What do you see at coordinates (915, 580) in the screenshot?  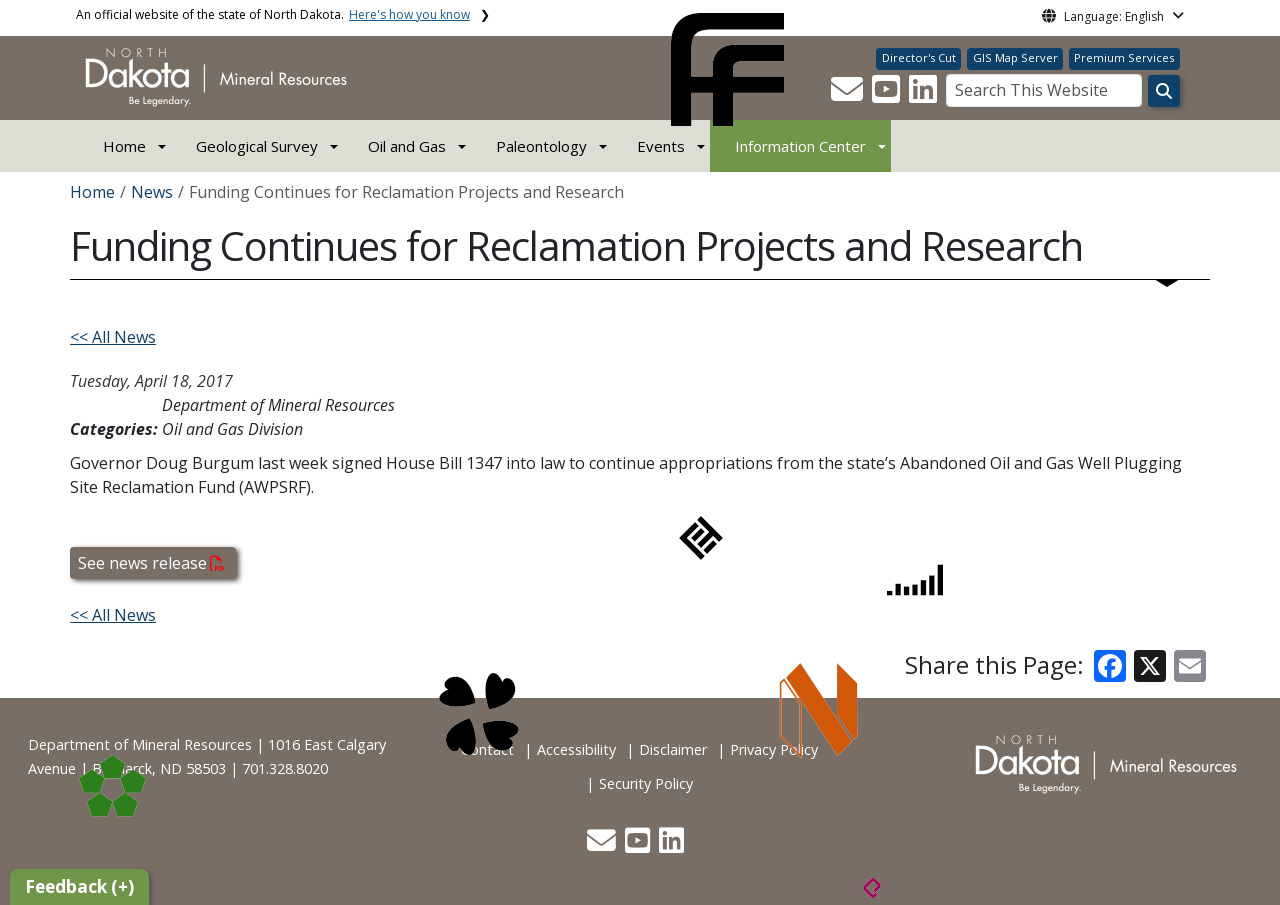 I see `view Social Blade analytics` at bounding box center [915, 580].